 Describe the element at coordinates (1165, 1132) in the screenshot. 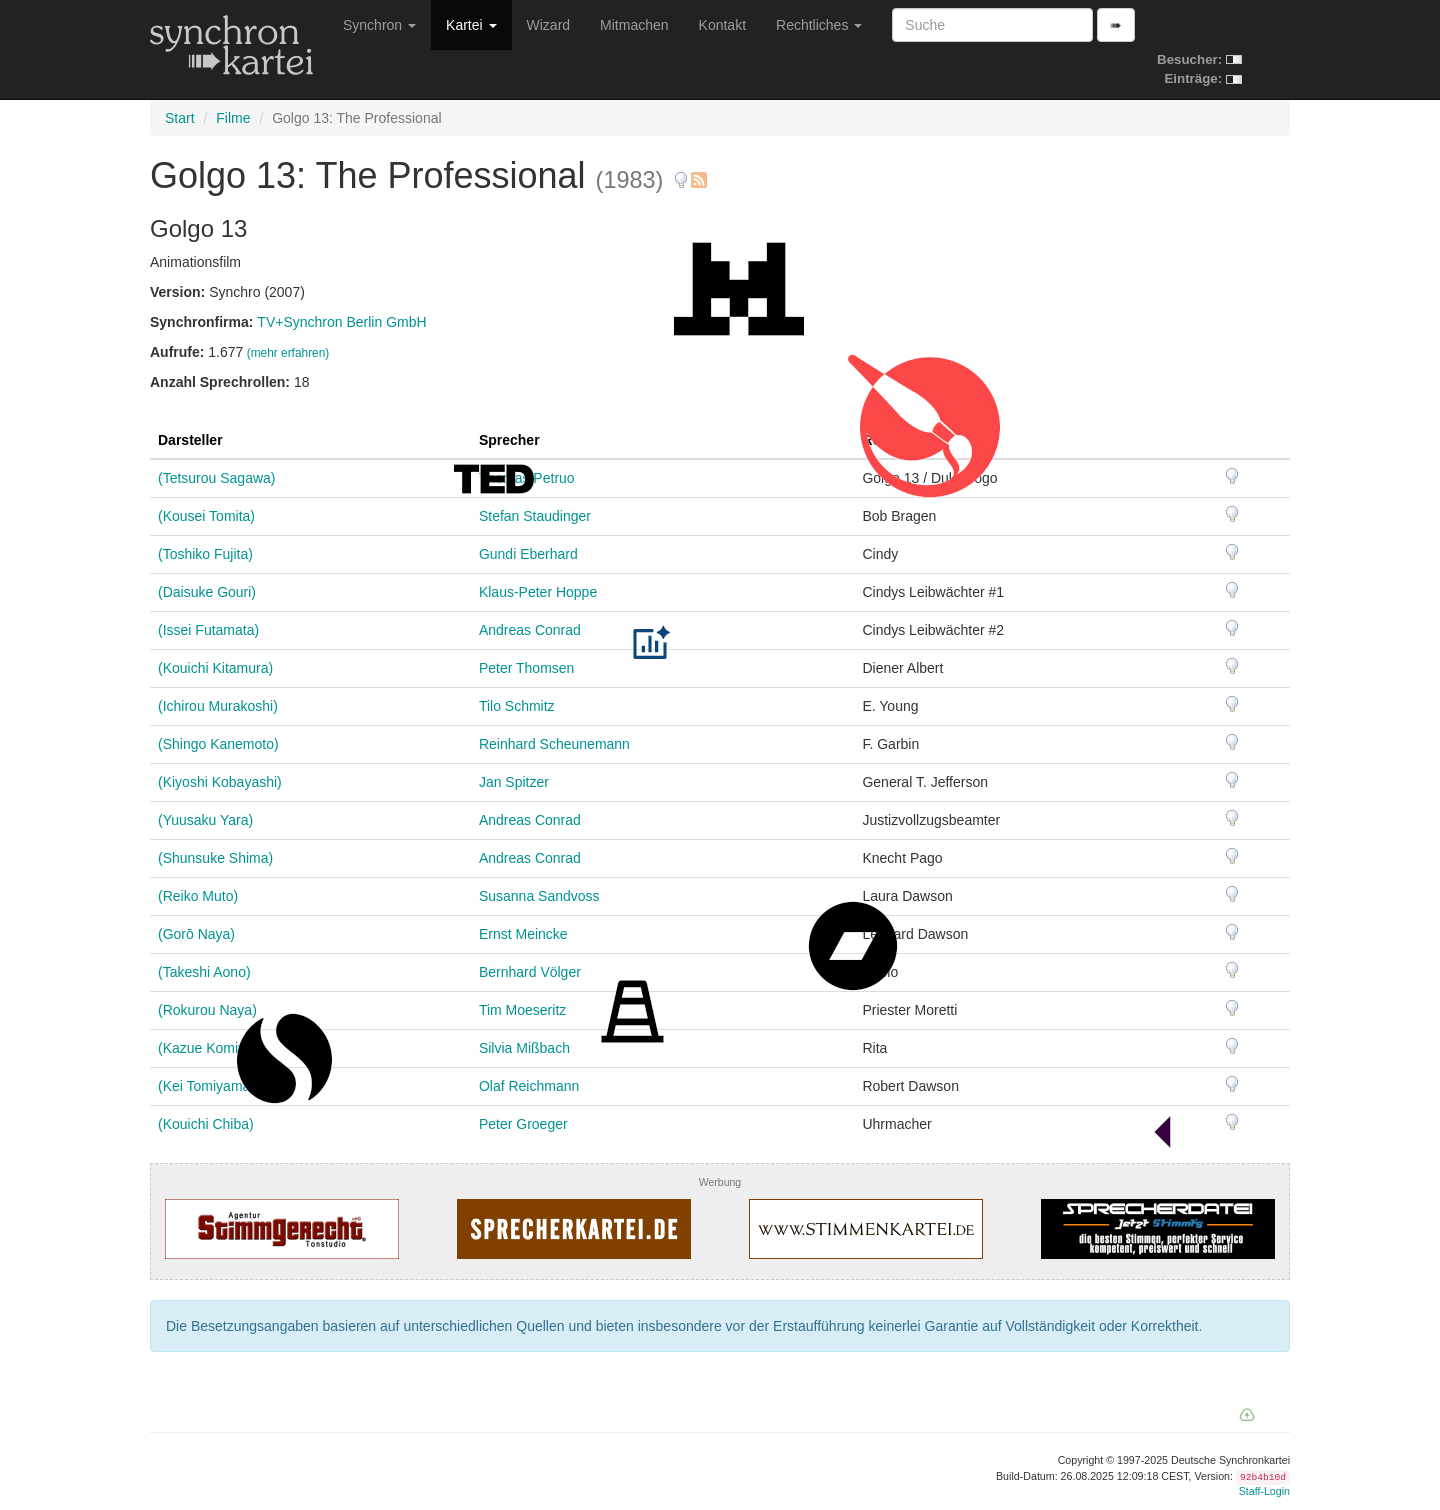

I see `go back to the previous screen` at that location.